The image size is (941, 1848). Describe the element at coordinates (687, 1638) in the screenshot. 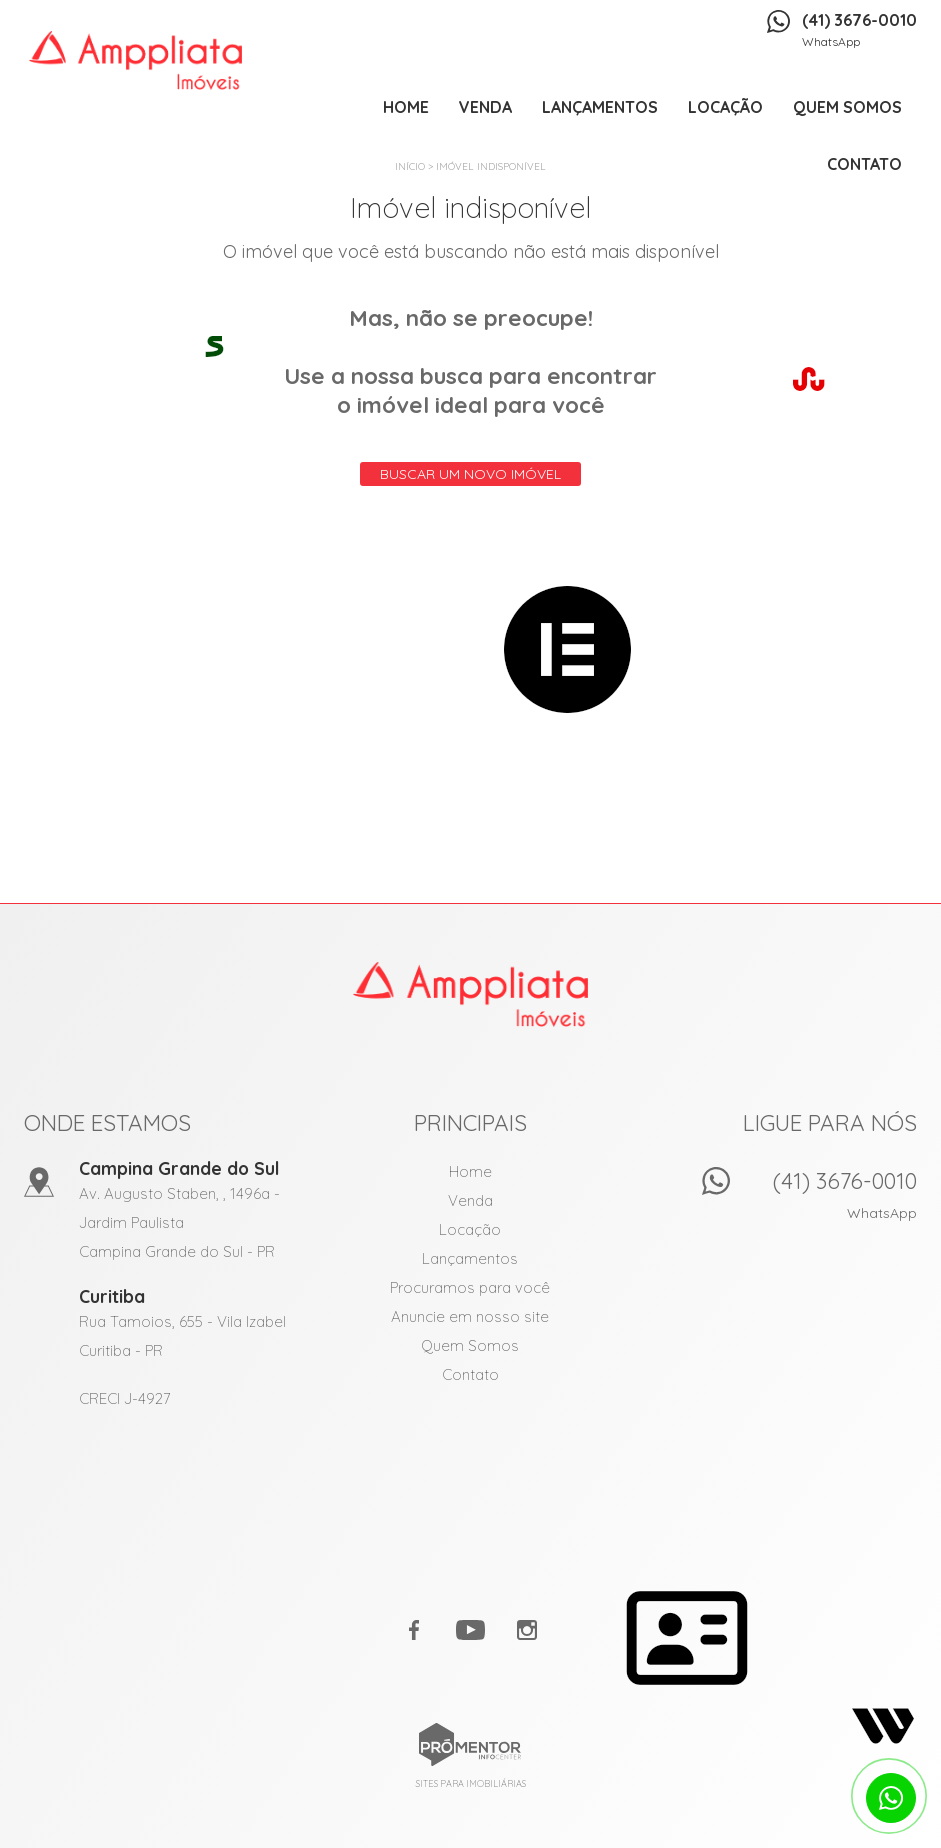

I see `view contact card details` at that location.